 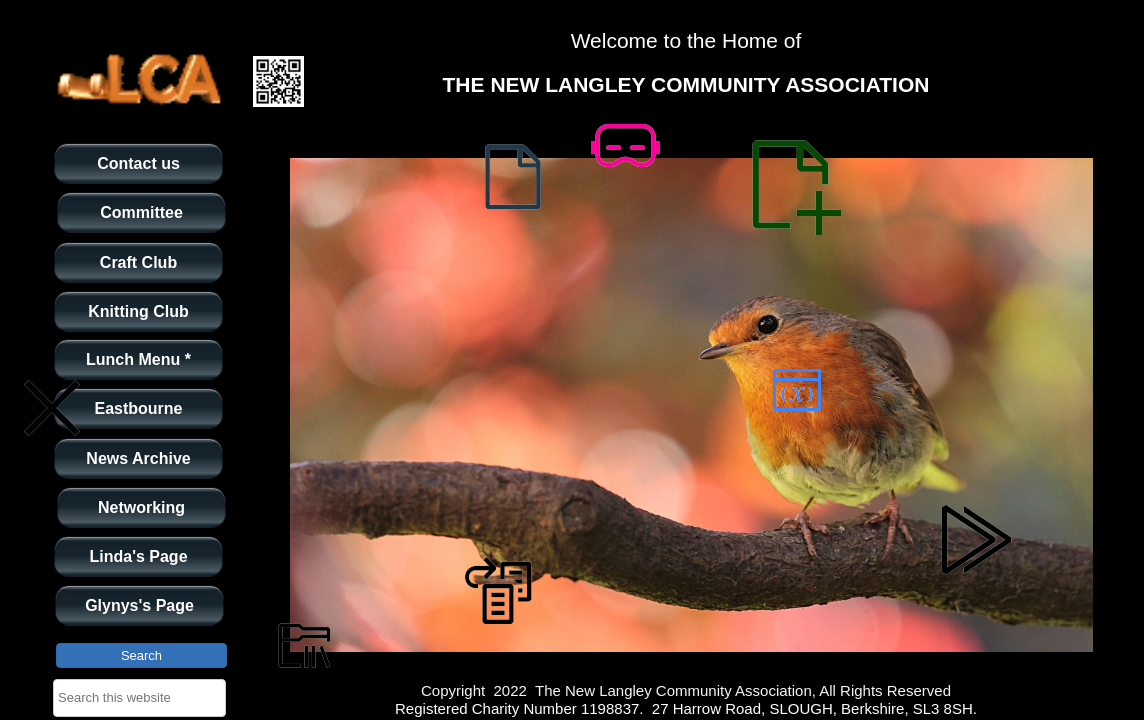 What do you see at coordinates (797, 390) in the screenshot?
I see `view grouped variables in debug panel` at bounding box center [797, 390].